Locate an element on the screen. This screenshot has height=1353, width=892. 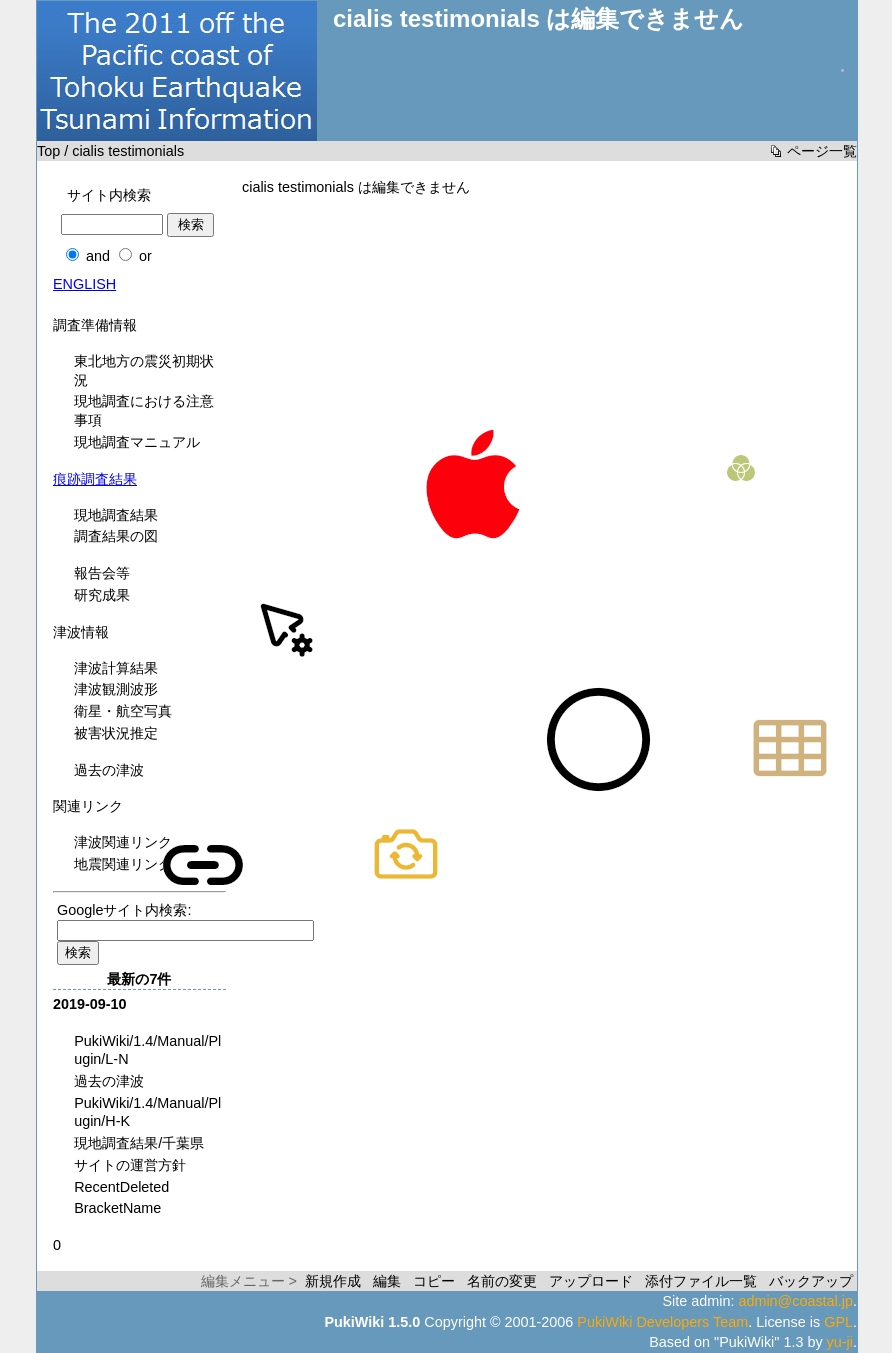
indicates an unread notification or new item is located at coordinates (842, 70).